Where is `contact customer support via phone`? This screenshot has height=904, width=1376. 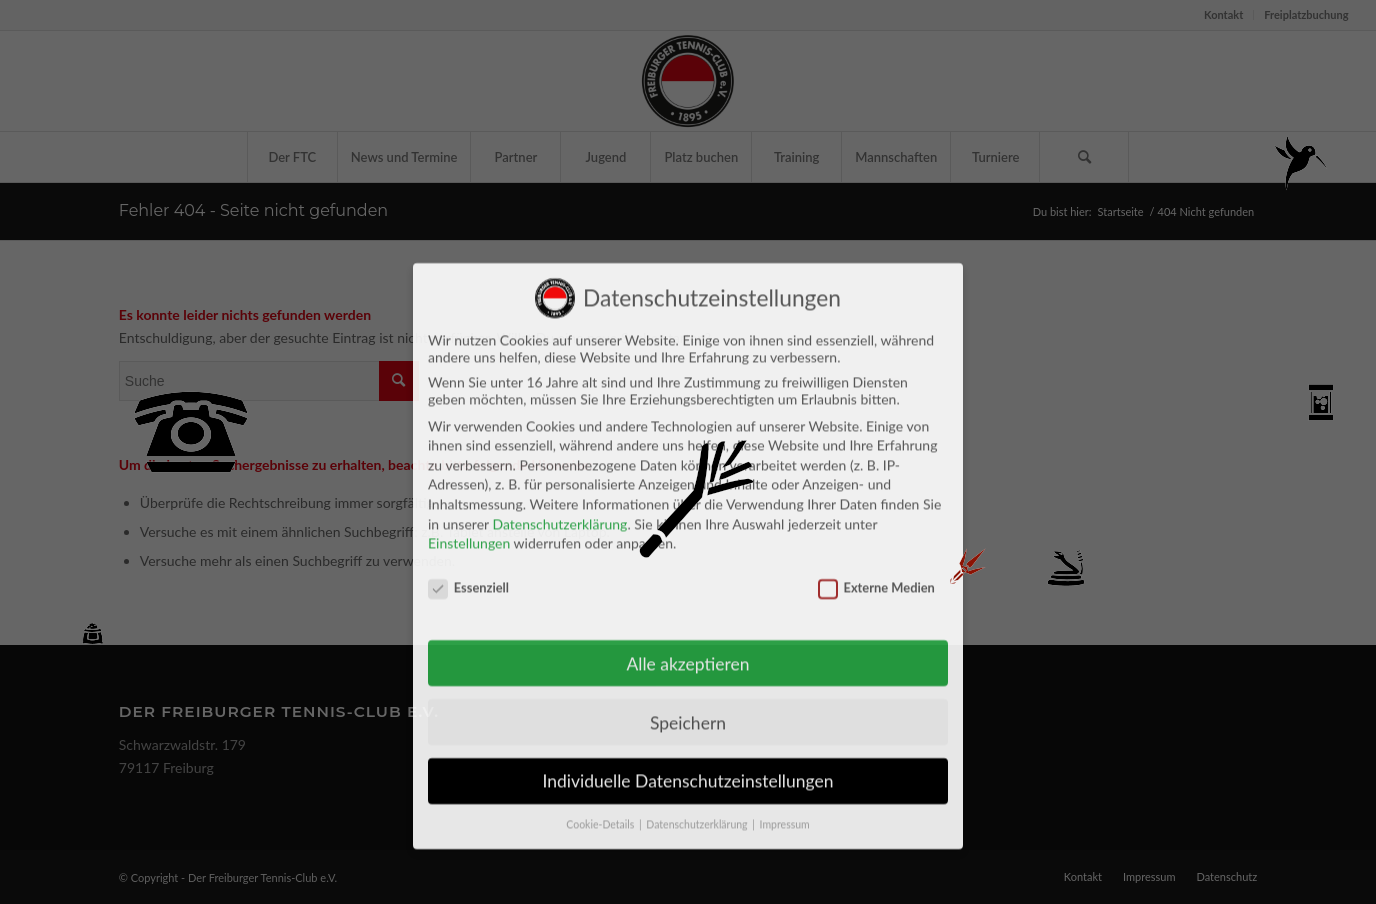 contact customer support via phone is located at coordinates (191, 432).